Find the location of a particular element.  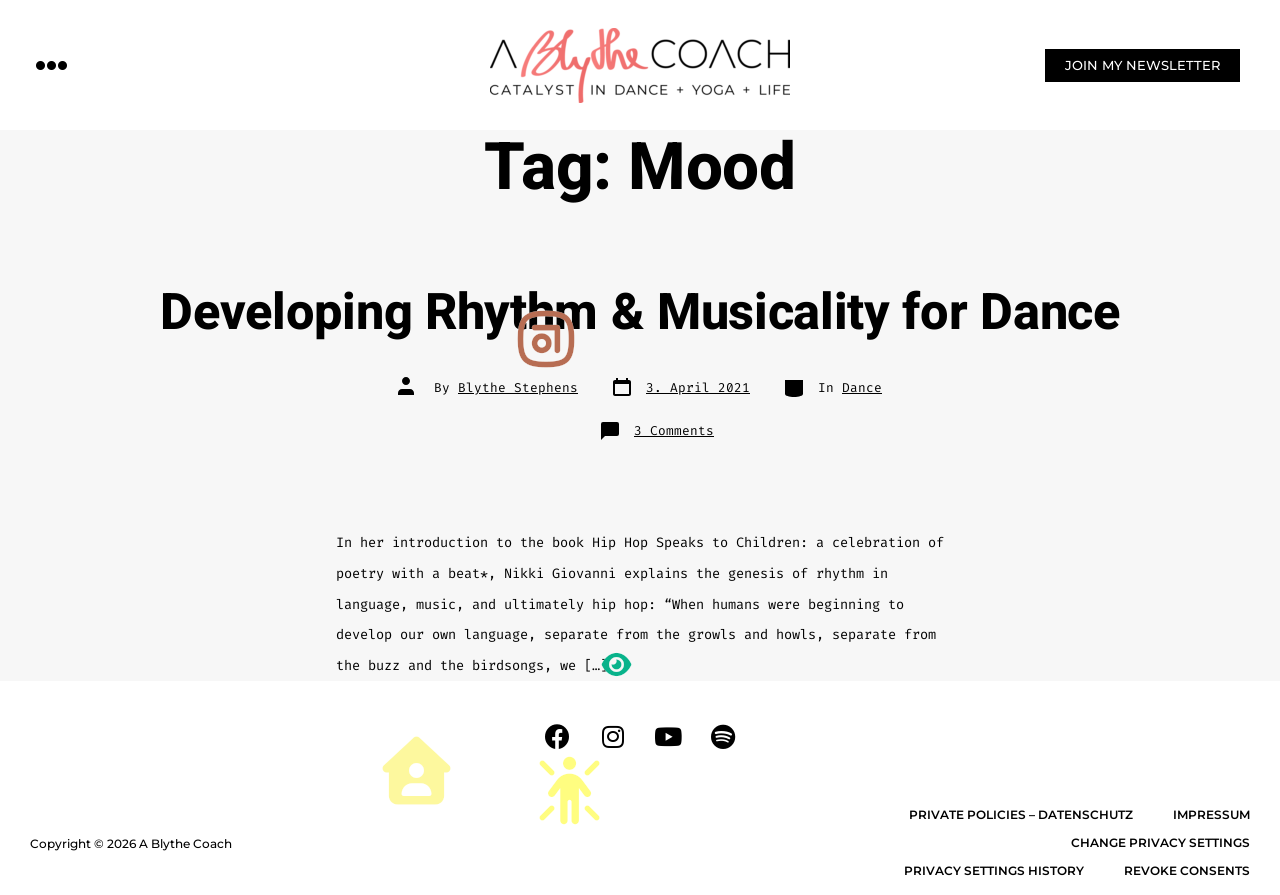

abstract design platform logo is located at coordinates (546, 339).